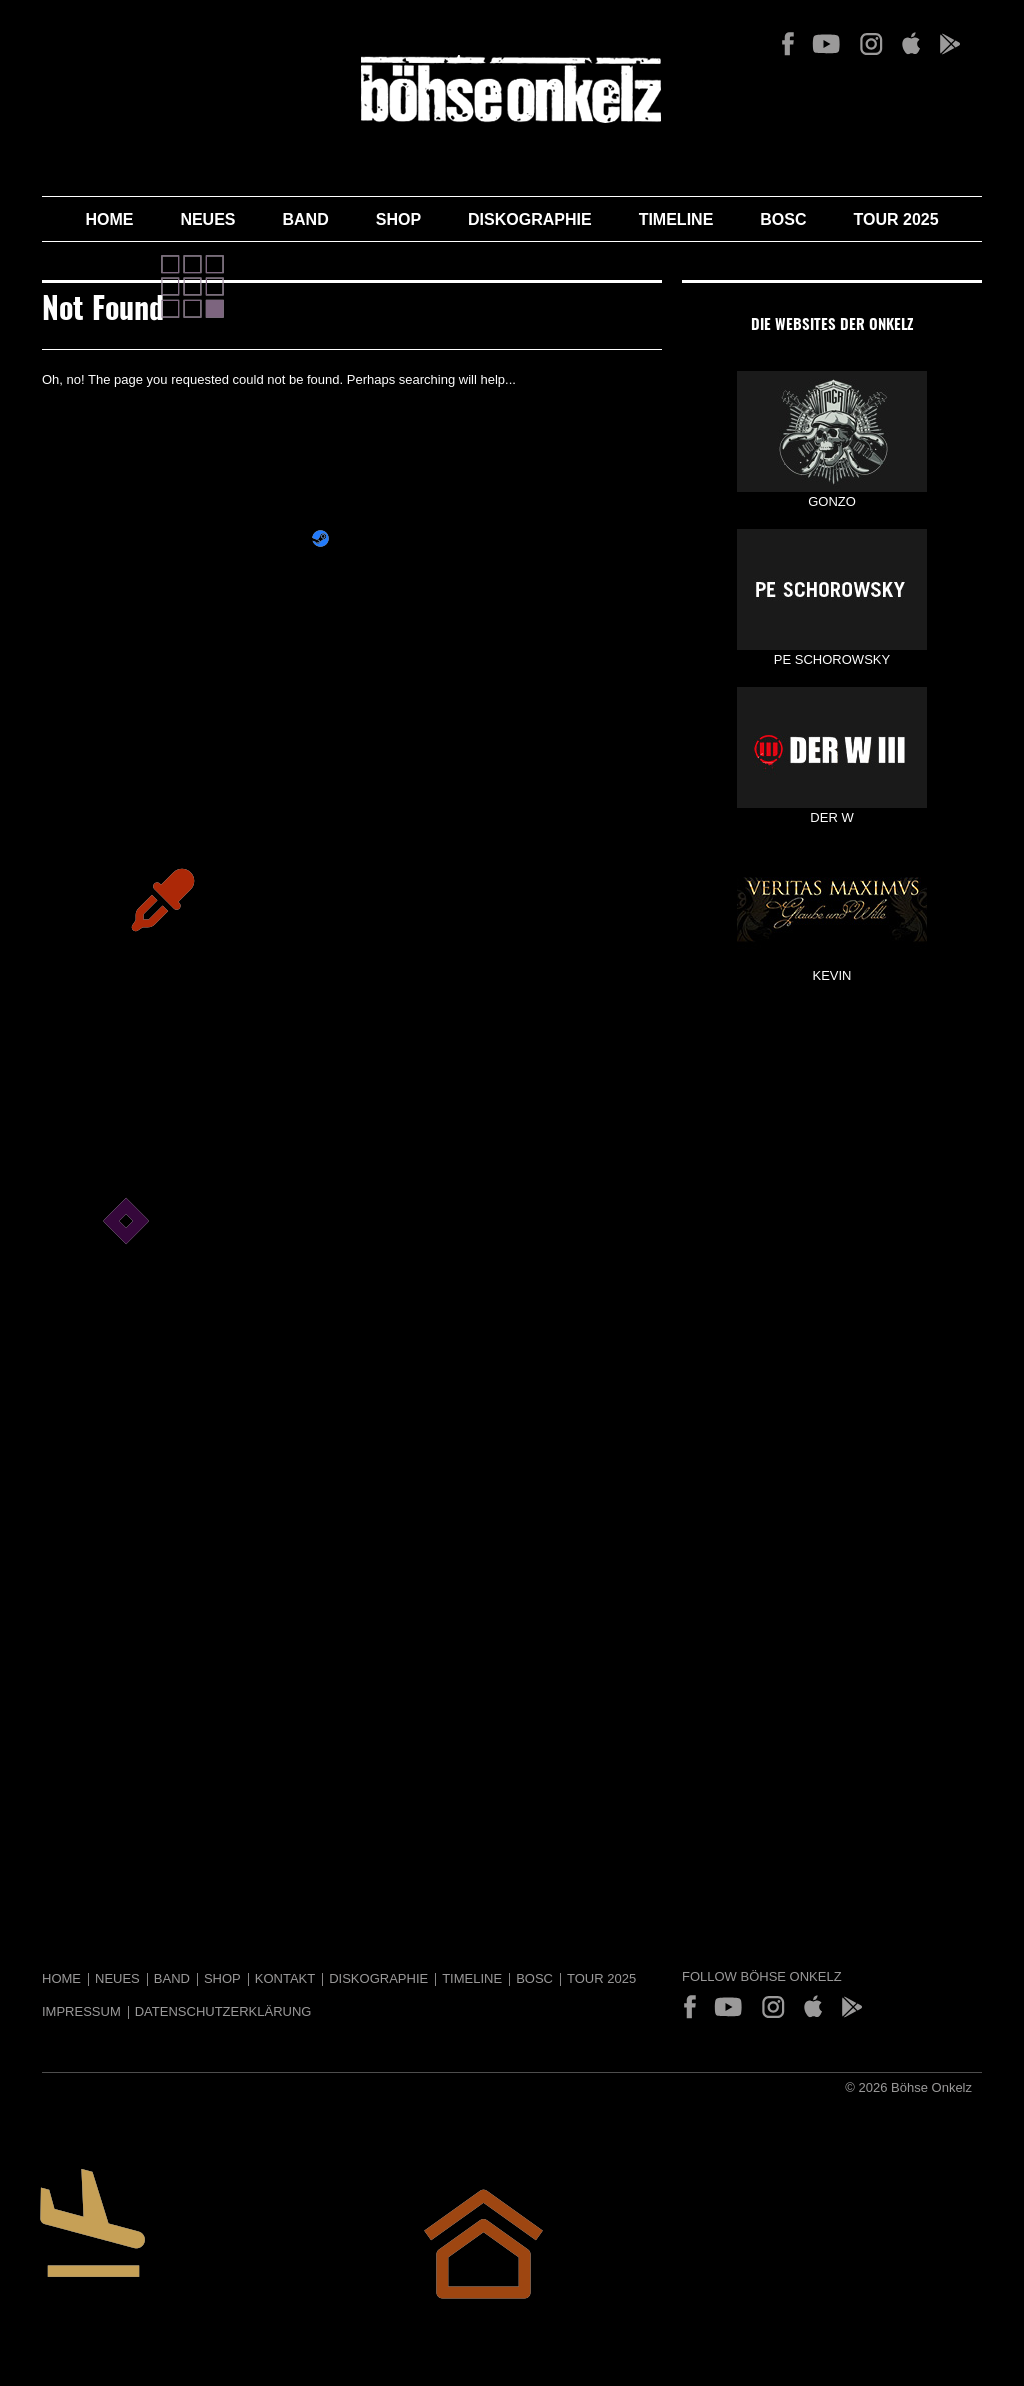 This screenshot has width=1024, height=2386. What do you see at coordinates (126, 1221) in the screenshot?
I see `open Jira project management` at bounding box center [126, 1221].